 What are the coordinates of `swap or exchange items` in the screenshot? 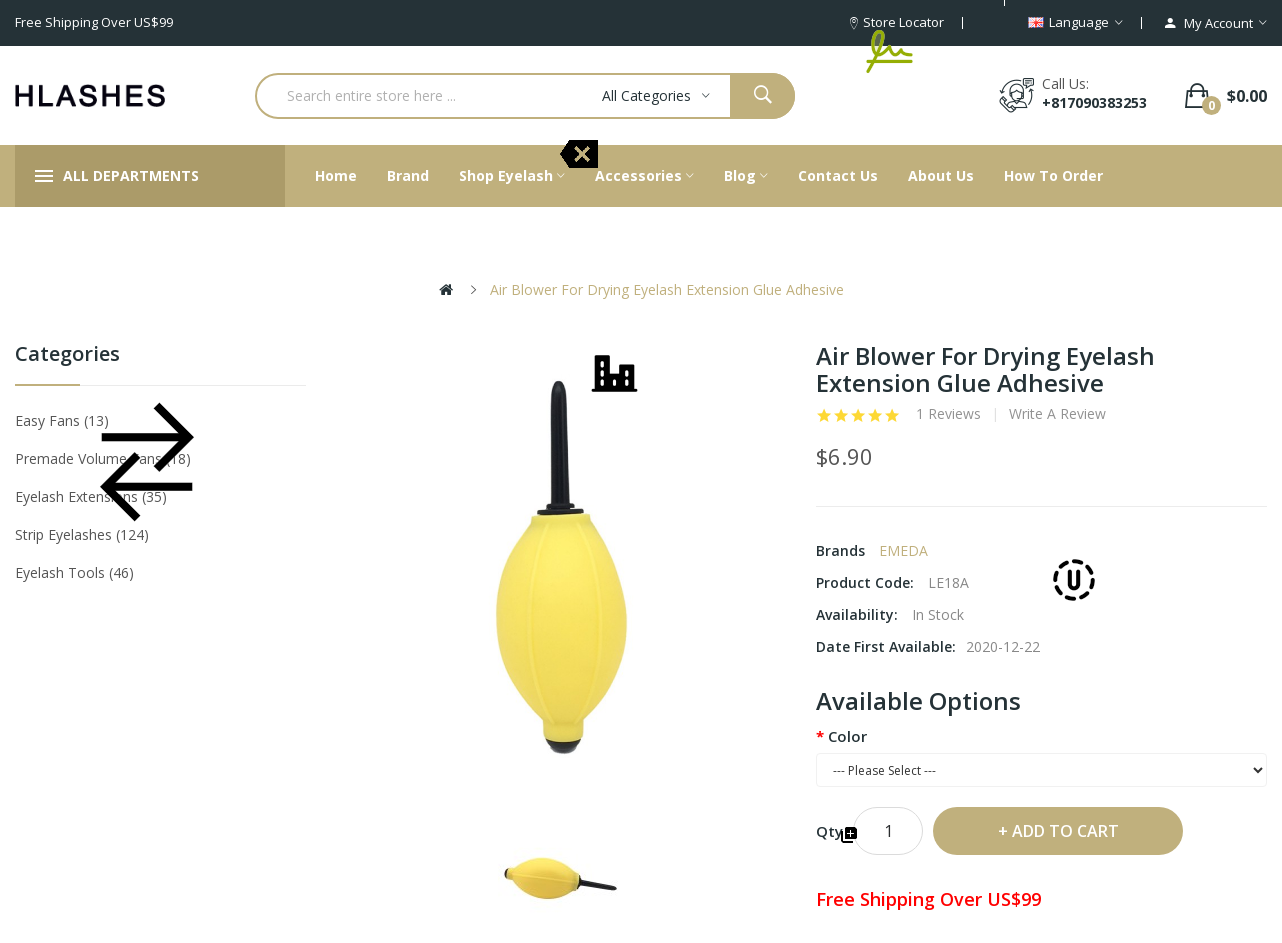 It's located at (147, 462).